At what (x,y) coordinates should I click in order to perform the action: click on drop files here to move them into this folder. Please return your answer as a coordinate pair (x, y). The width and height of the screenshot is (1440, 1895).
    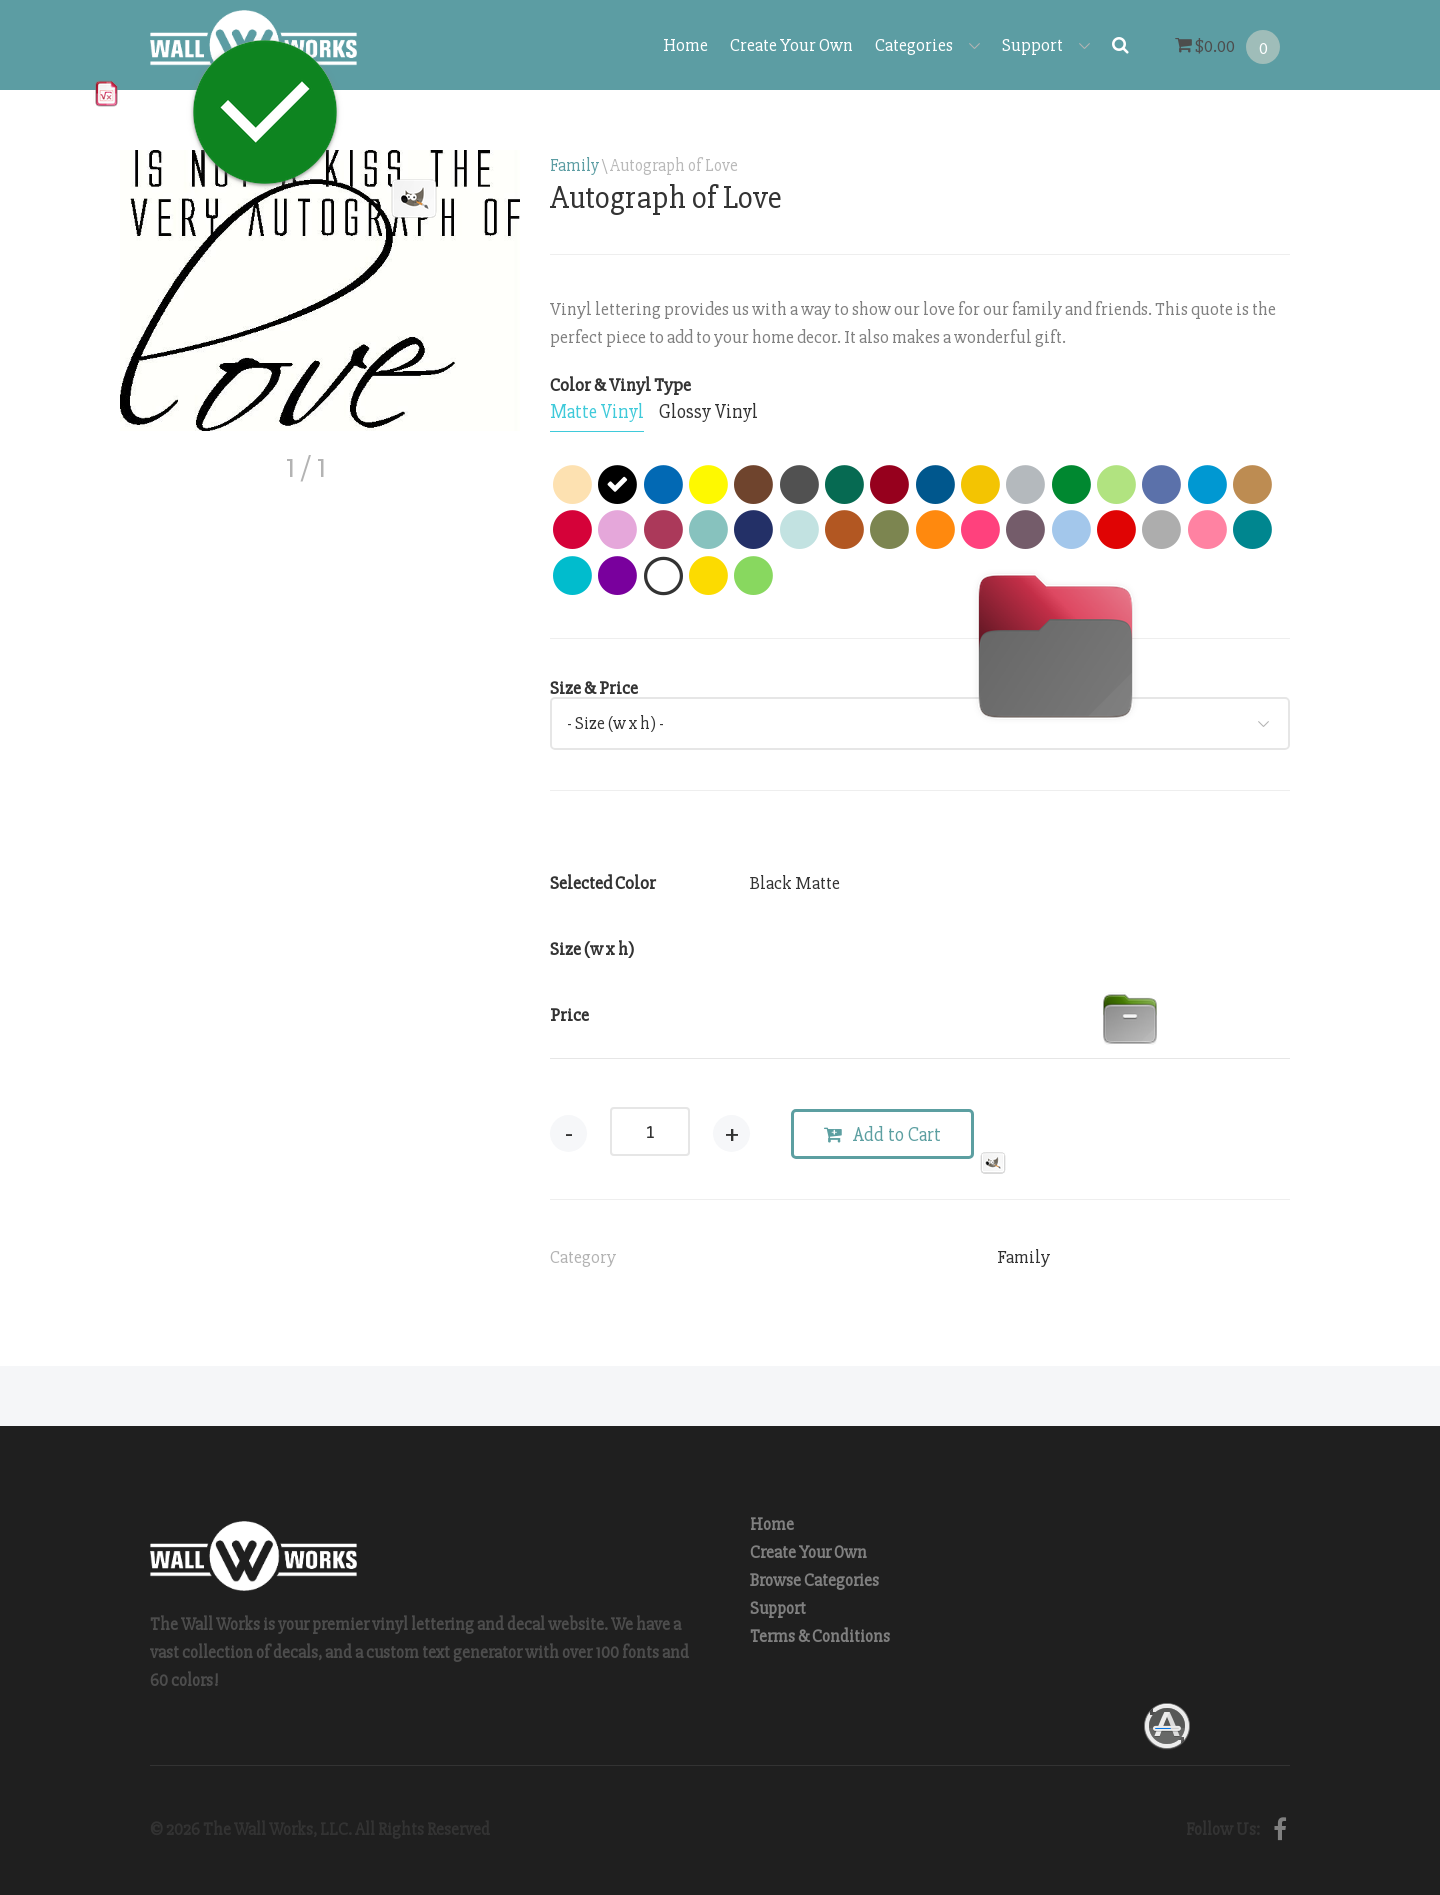
    Looking at the image, I should click on (1055, 646).